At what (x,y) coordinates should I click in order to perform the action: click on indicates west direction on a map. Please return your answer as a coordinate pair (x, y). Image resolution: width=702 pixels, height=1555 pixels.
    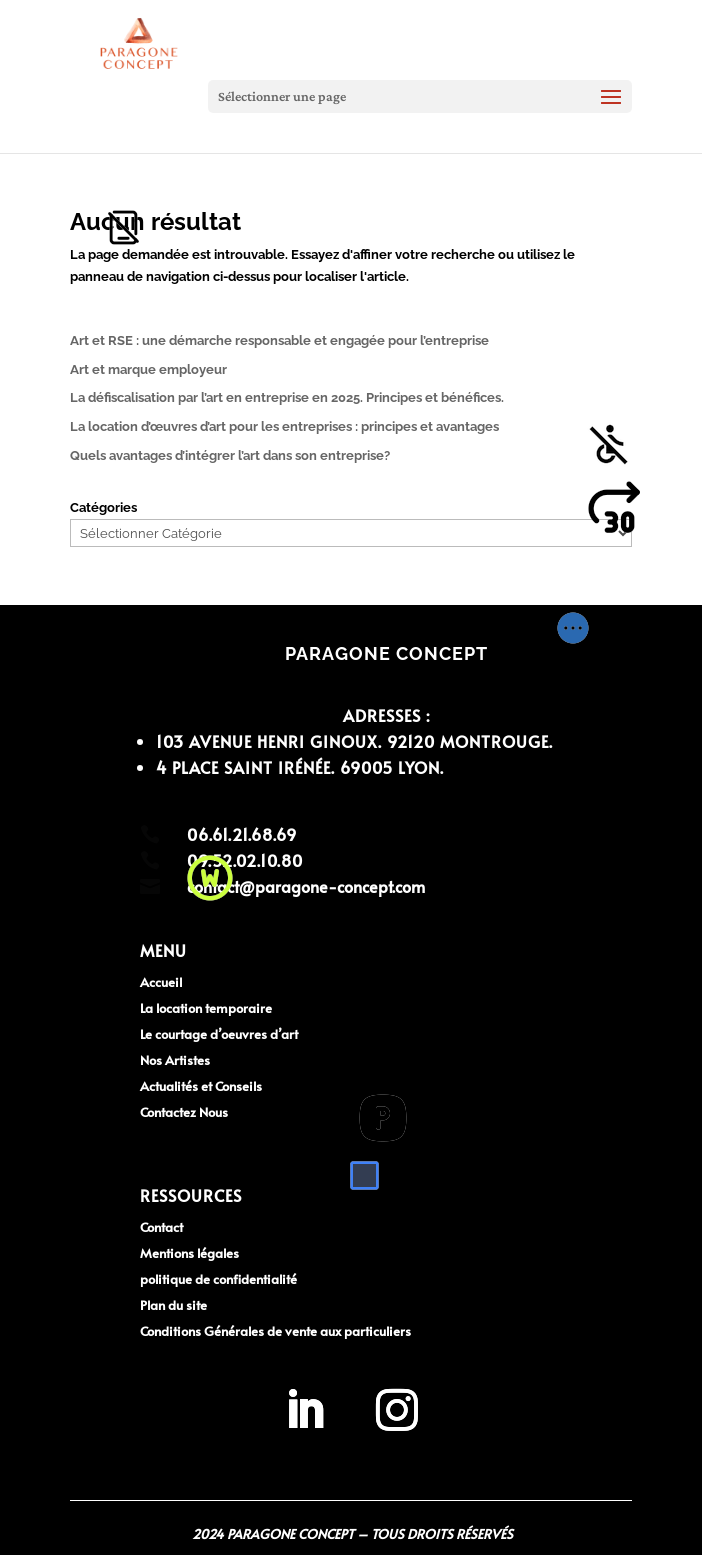
    Looking at the image, I should click on (210, 878).